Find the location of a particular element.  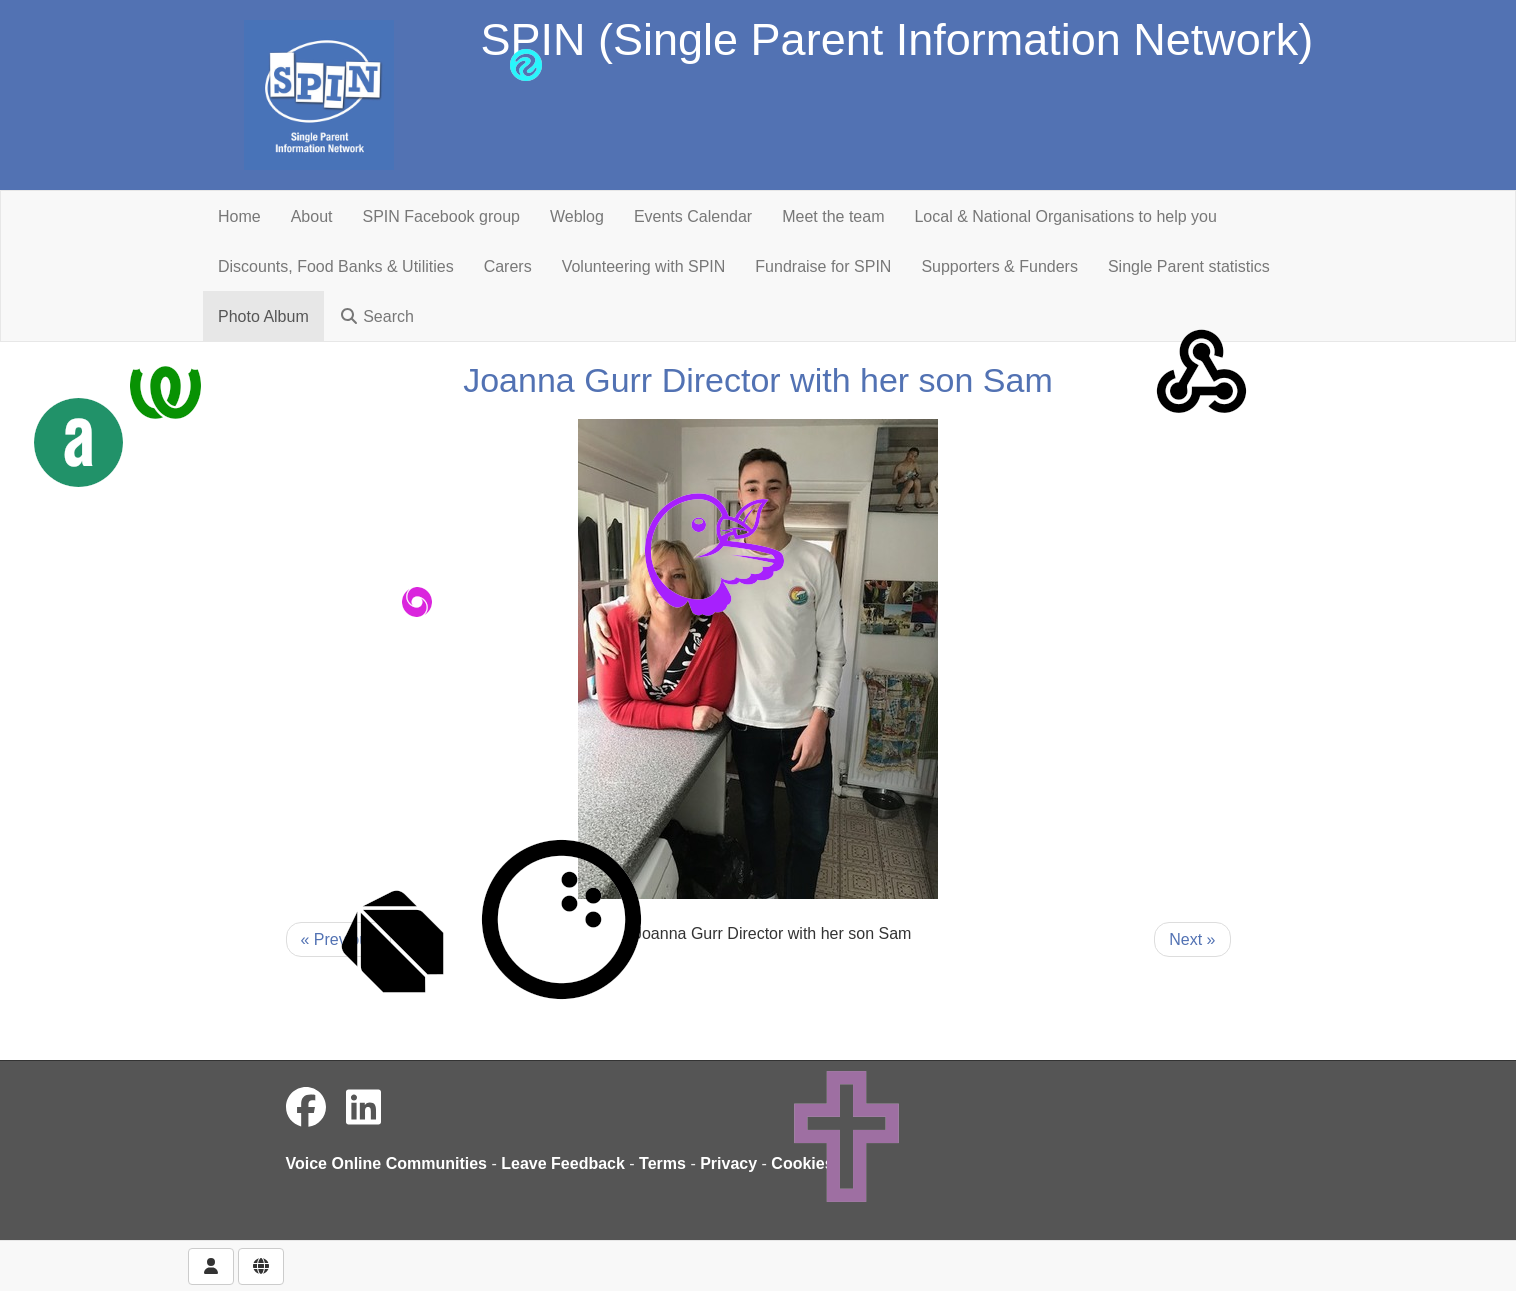

open Roboflow app or website is located at coordinates (526, 65).